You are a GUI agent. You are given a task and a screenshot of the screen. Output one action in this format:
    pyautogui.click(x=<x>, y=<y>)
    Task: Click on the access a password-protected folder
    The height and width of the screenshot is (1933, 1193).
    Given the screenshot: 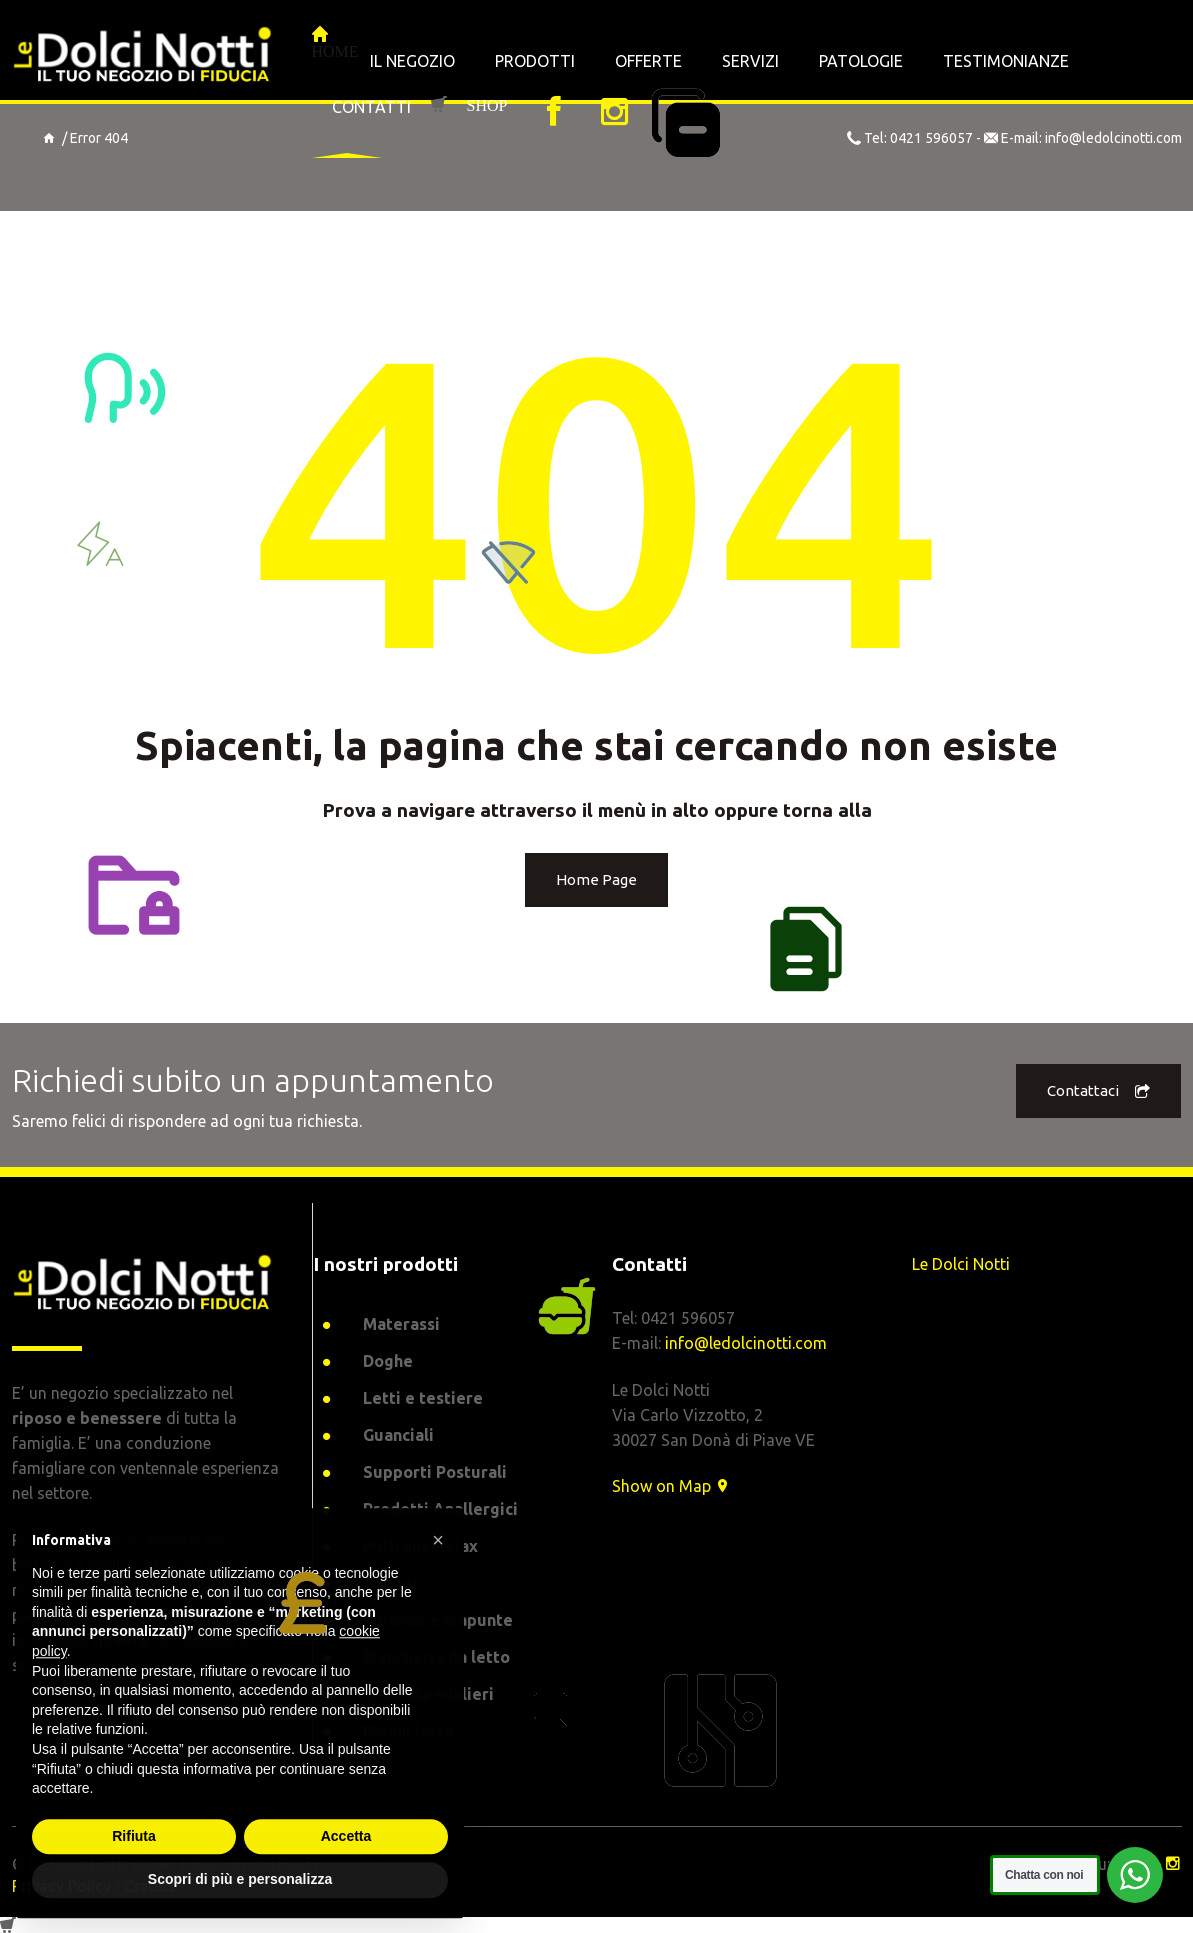 What is the action you would take?
    pyautogui.click(x=134, y=896)
    